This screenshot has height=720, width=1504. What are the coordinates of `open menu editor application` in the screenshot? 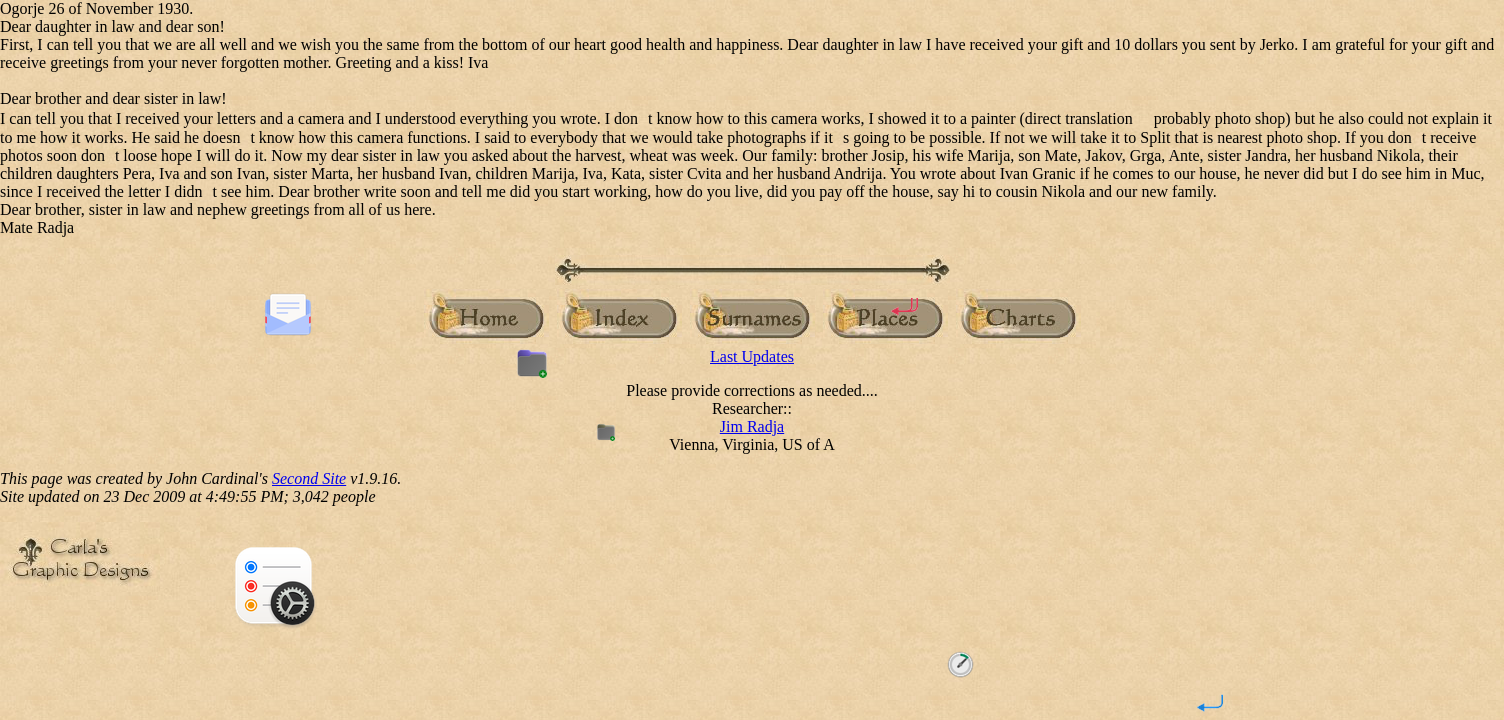 It's located at (273, 585).